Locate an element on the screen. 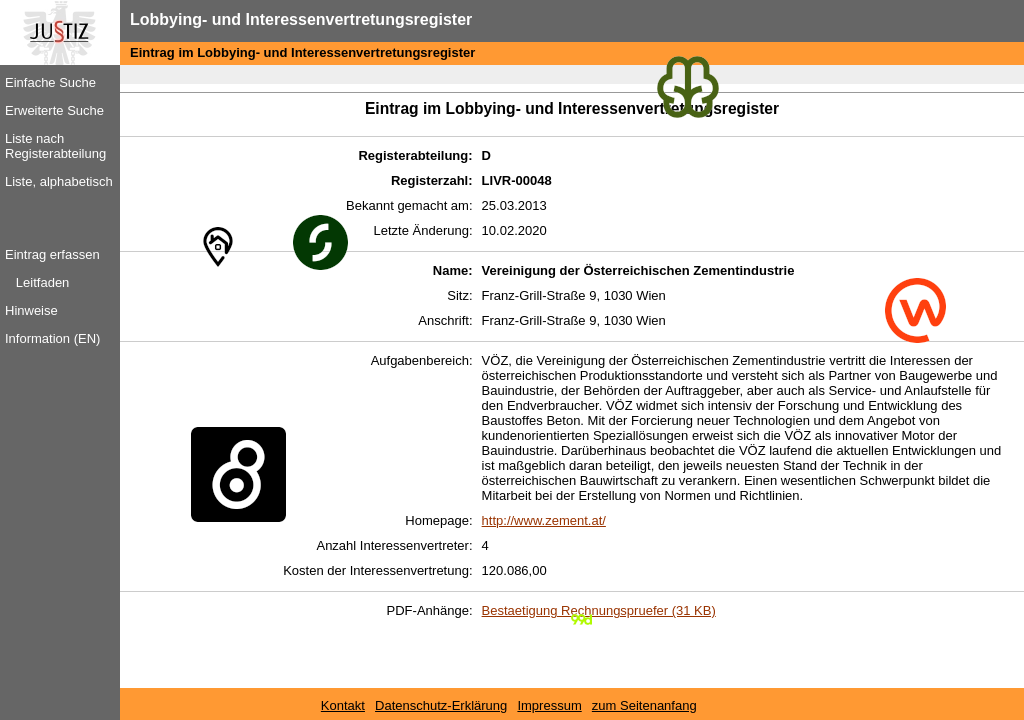  open the Starling Bank app is located at coordinates (320, 242).